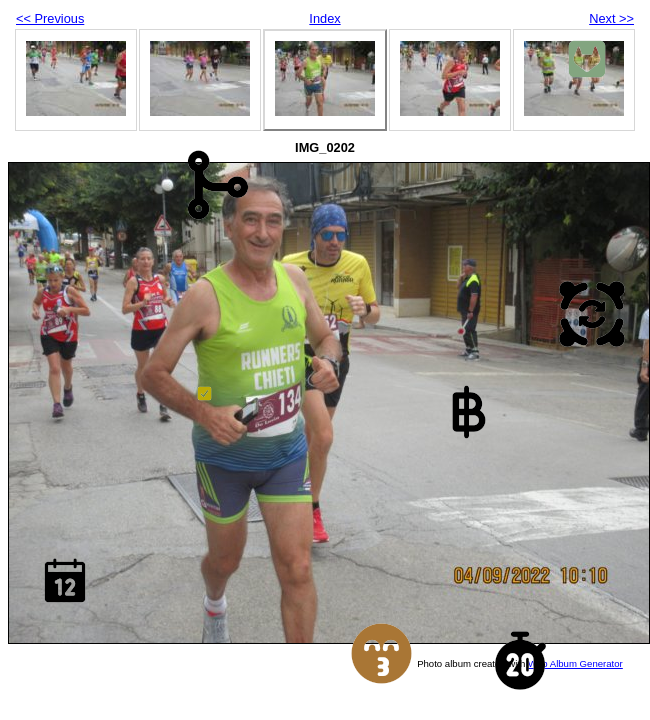 Image resolution: width=650 pixels, height=720 pixels. What do you see at coordinates (381, 653) in the screenshot?
I see `send a kiss or affectionate reaction` at bounding box center [381, 653].